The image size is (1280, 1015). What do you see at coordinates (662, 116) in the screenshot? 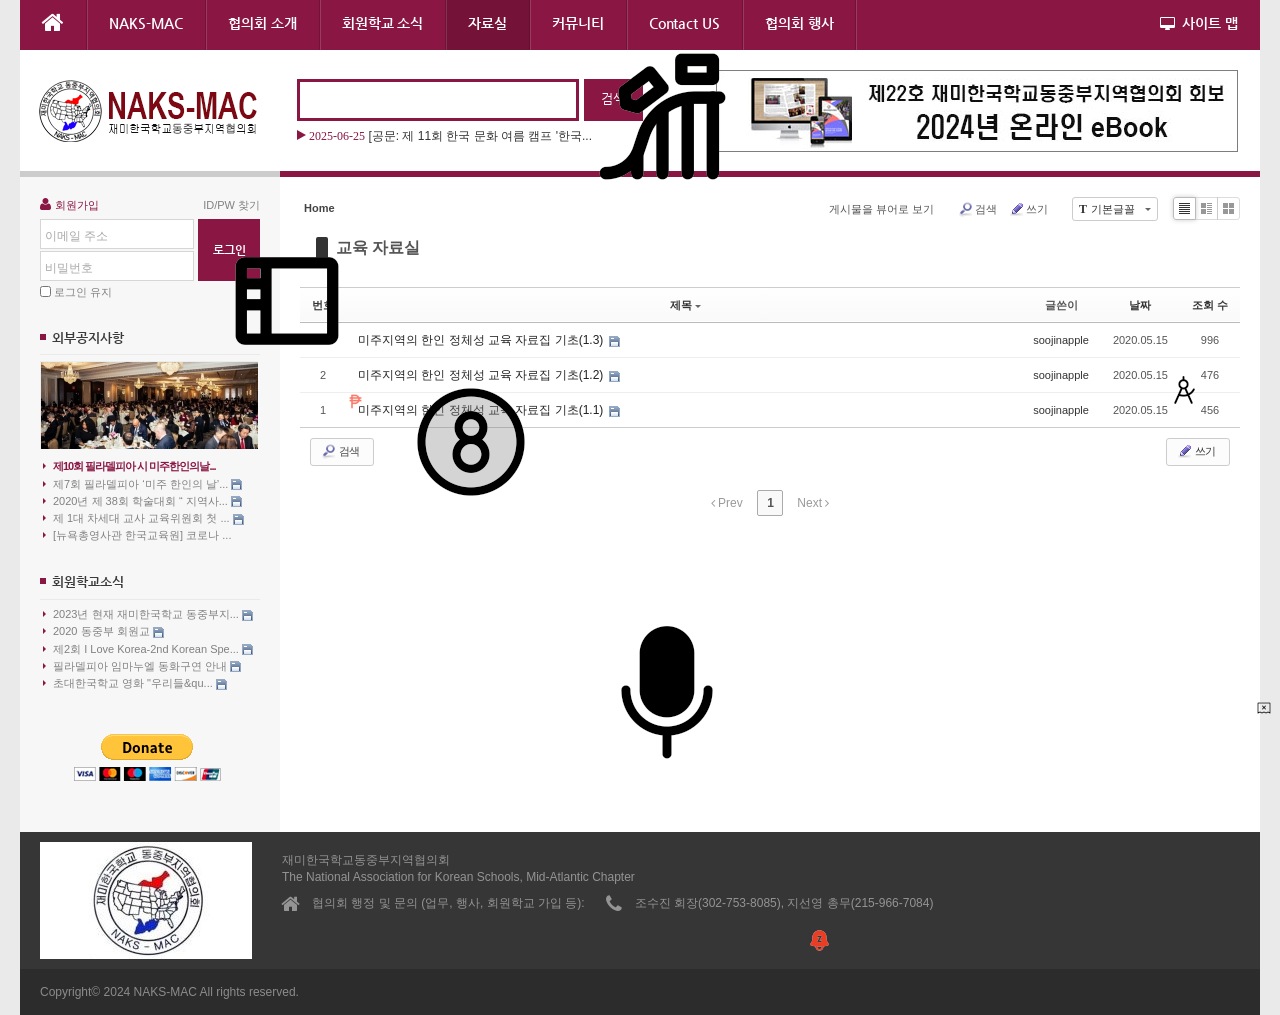
I see `browse amusement park attractions` at bounding box center [662, 116].